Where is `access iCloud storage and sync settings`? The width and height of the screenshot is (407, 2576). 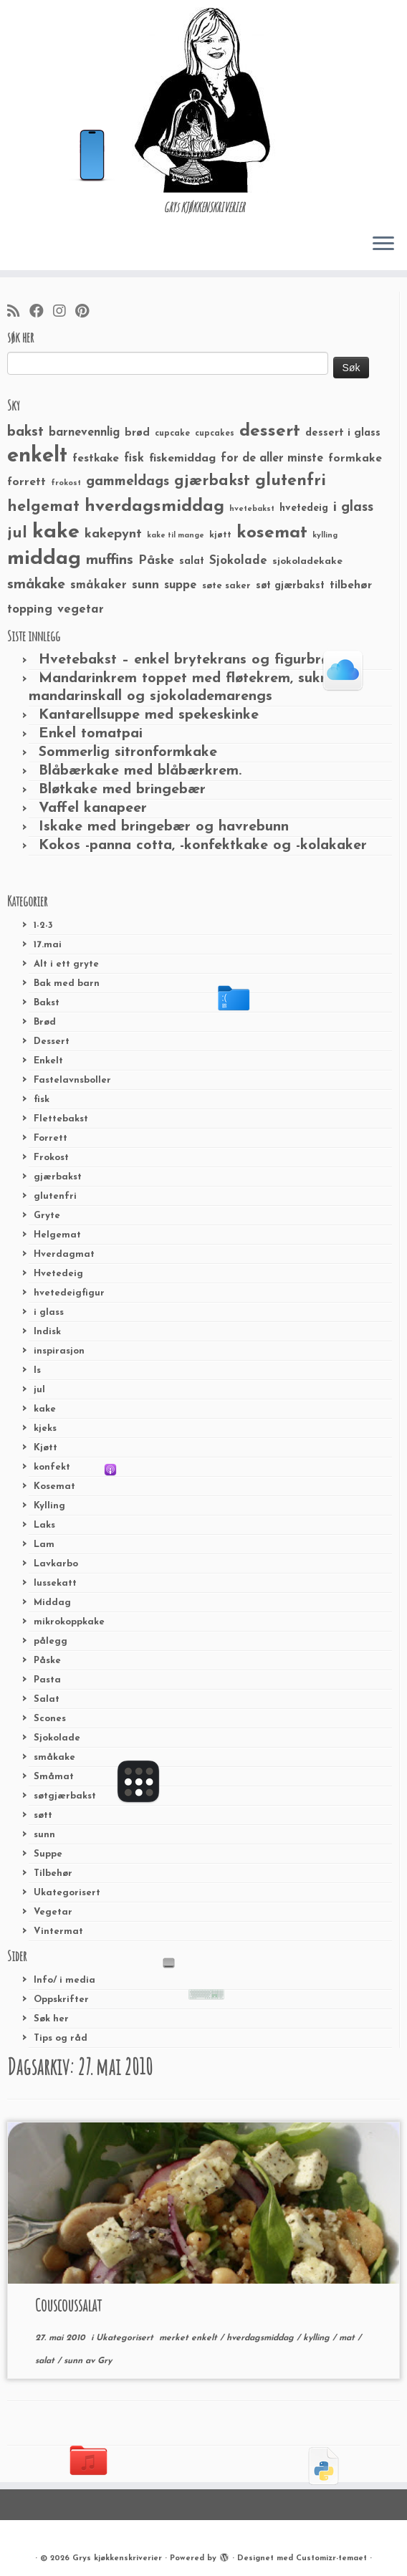
access iCloud storage and sync settings is located at coordinates (343, 670).